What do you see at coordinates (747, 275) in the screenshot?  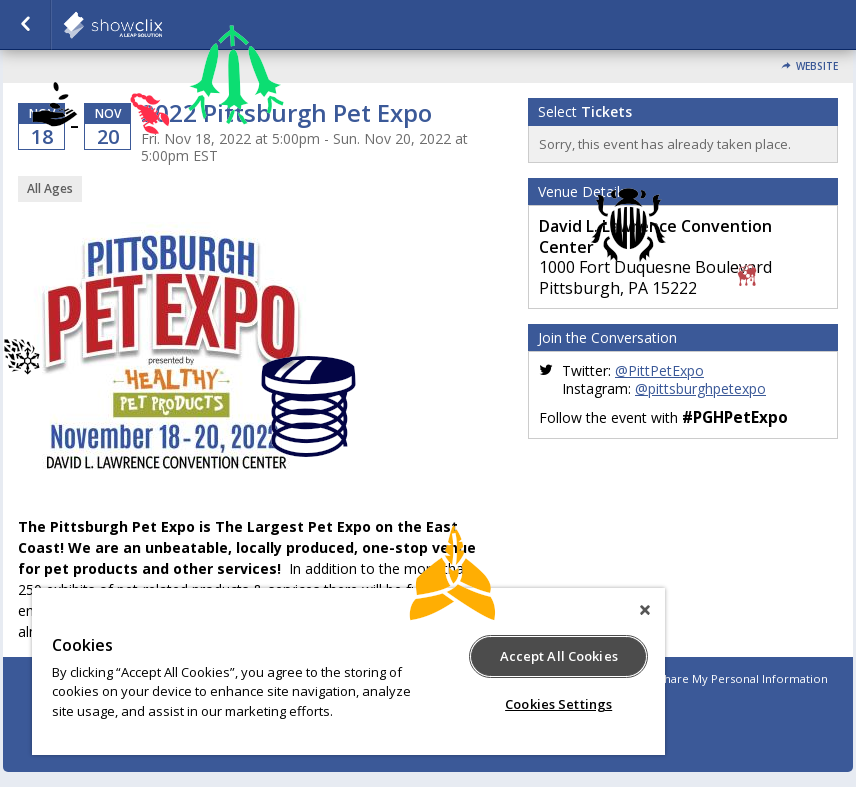 I see `indicates honey or sweetener ingredient` at bounding box center [747, 275].